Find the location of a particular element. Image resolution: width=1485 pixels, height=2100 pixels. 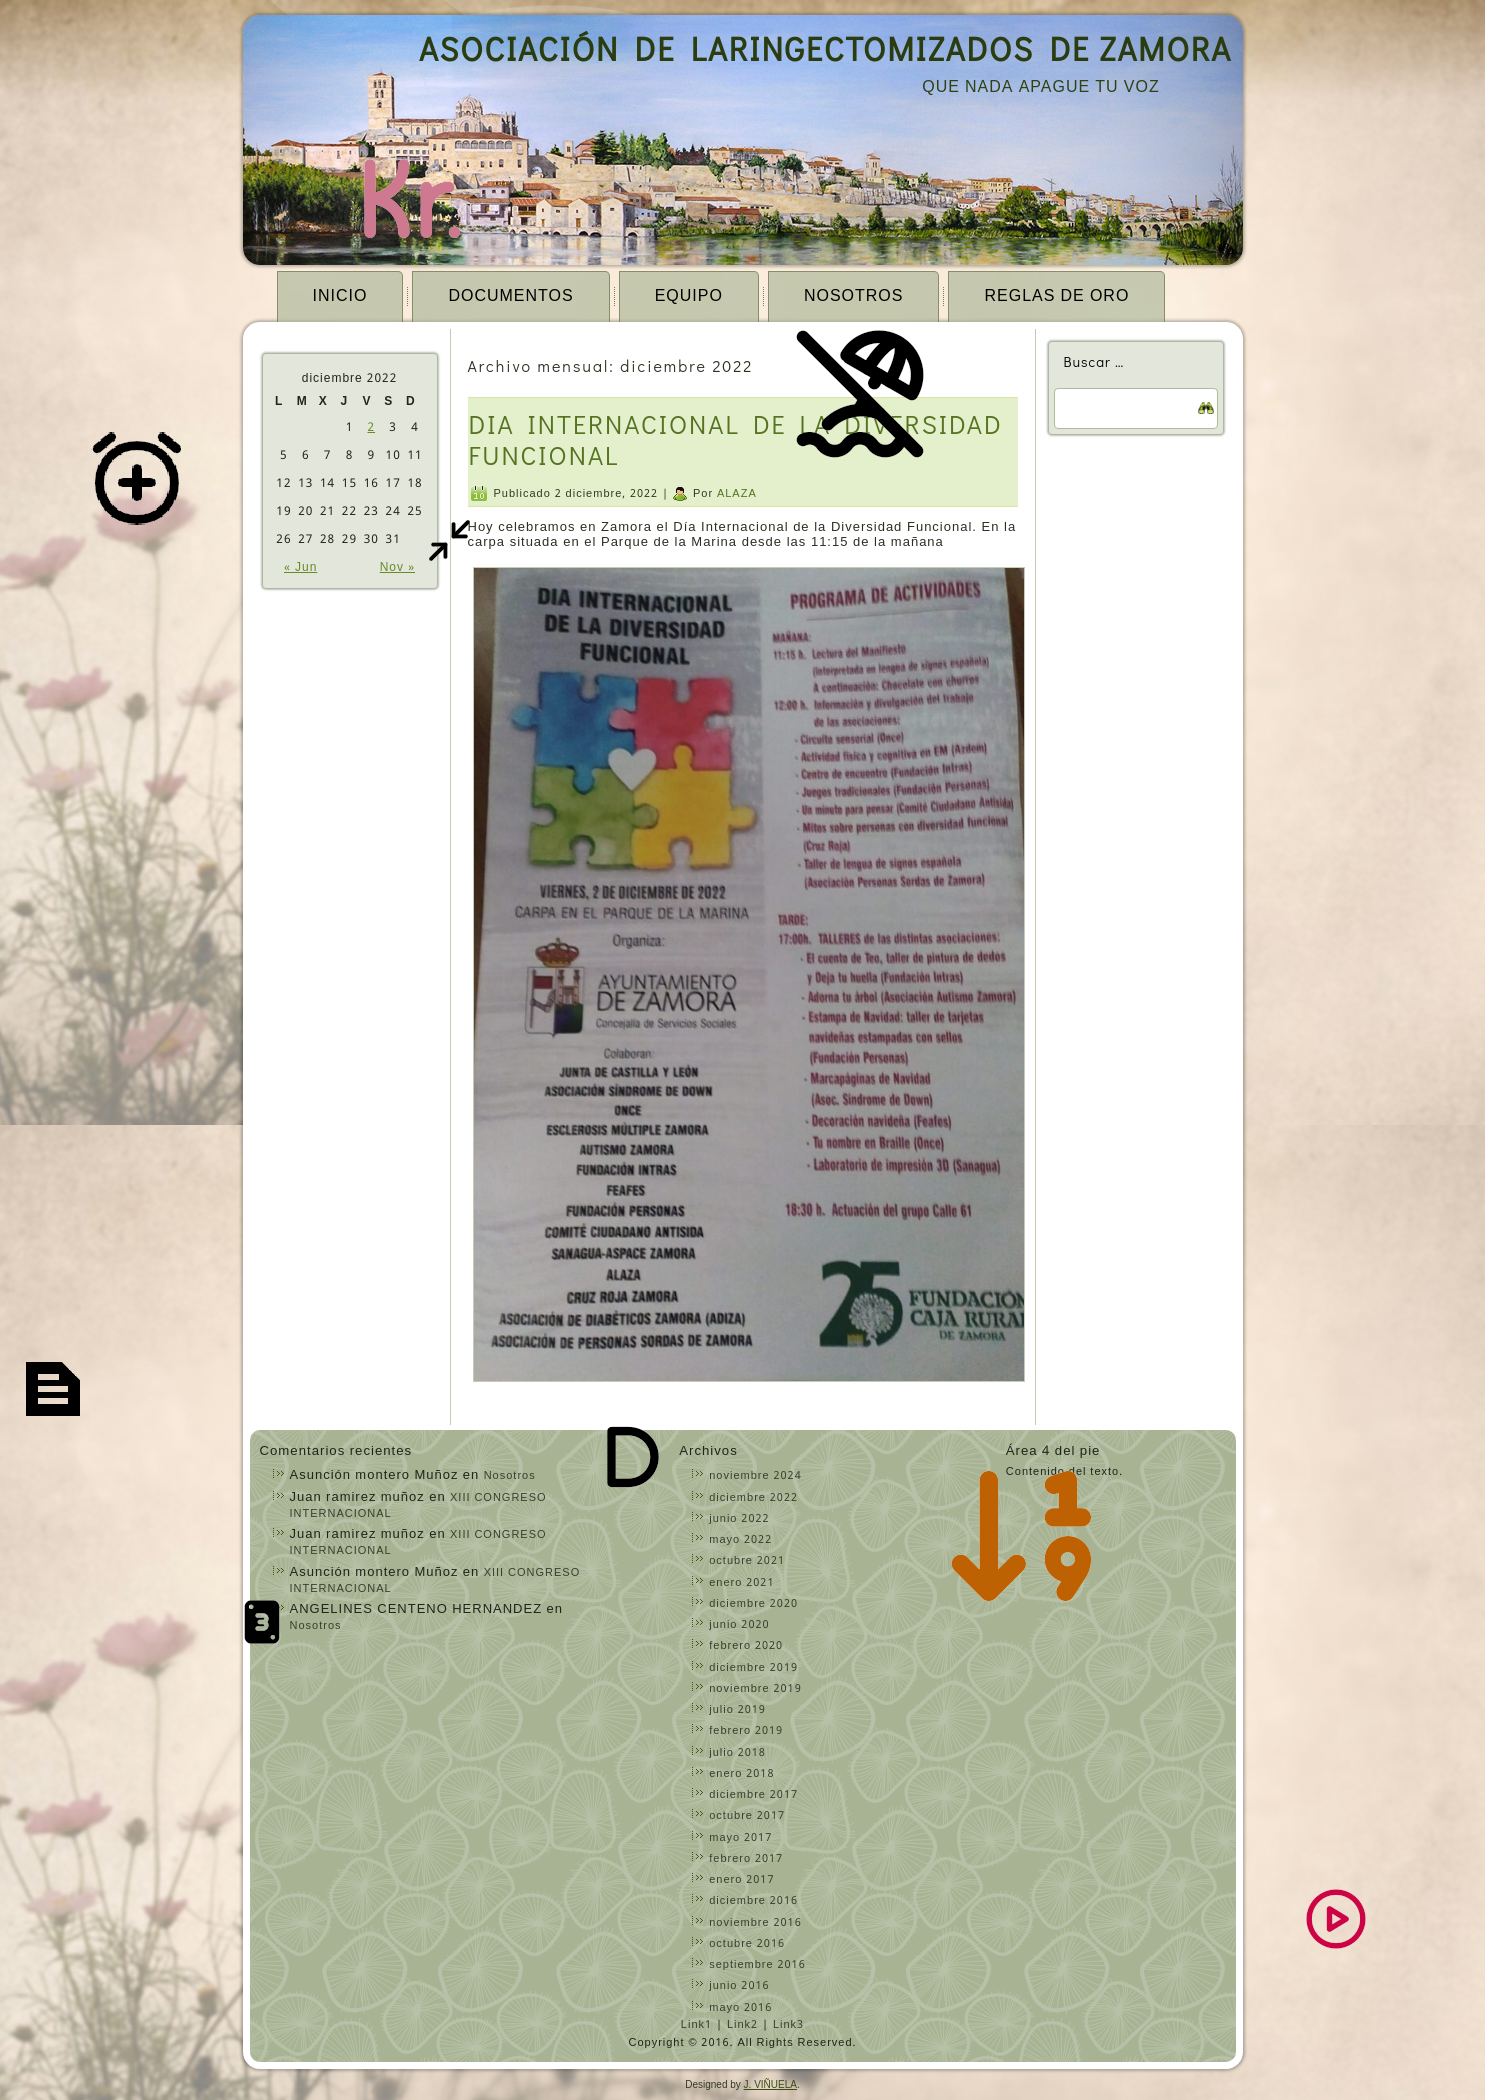

view text document or note is located at coordinates (53, 1389).